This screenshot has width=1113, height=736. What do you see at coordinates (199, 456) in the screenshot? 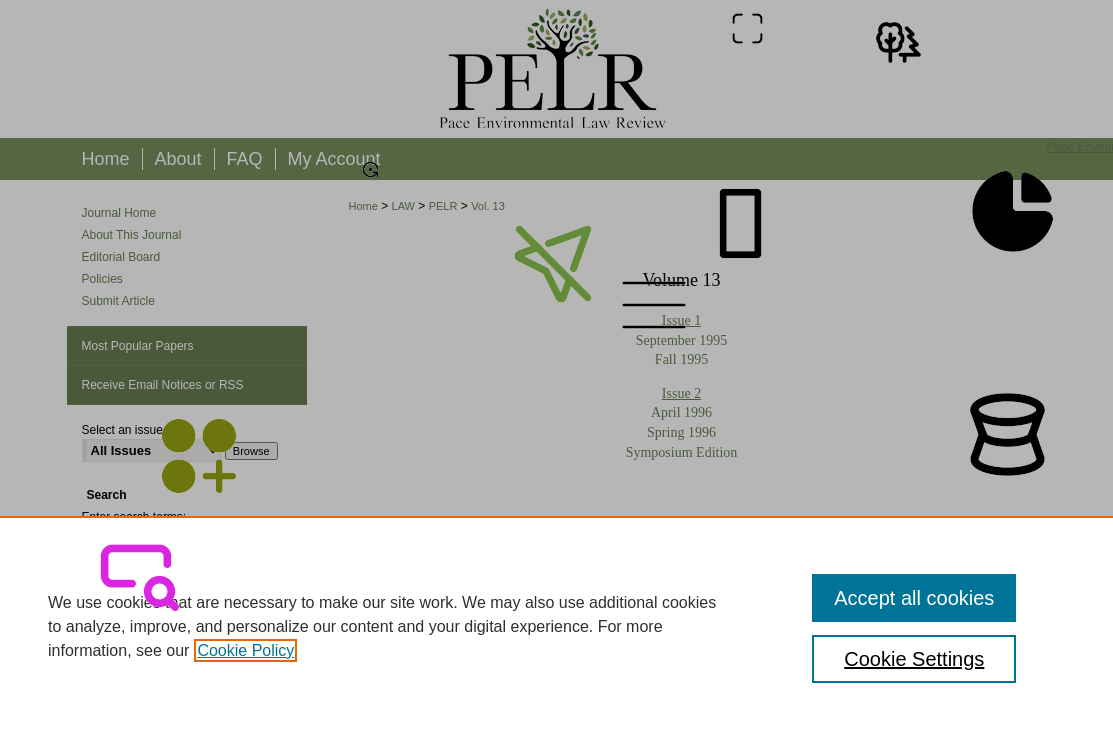
I see `add a new item to a group or collection` at bounding box center [199, 456].